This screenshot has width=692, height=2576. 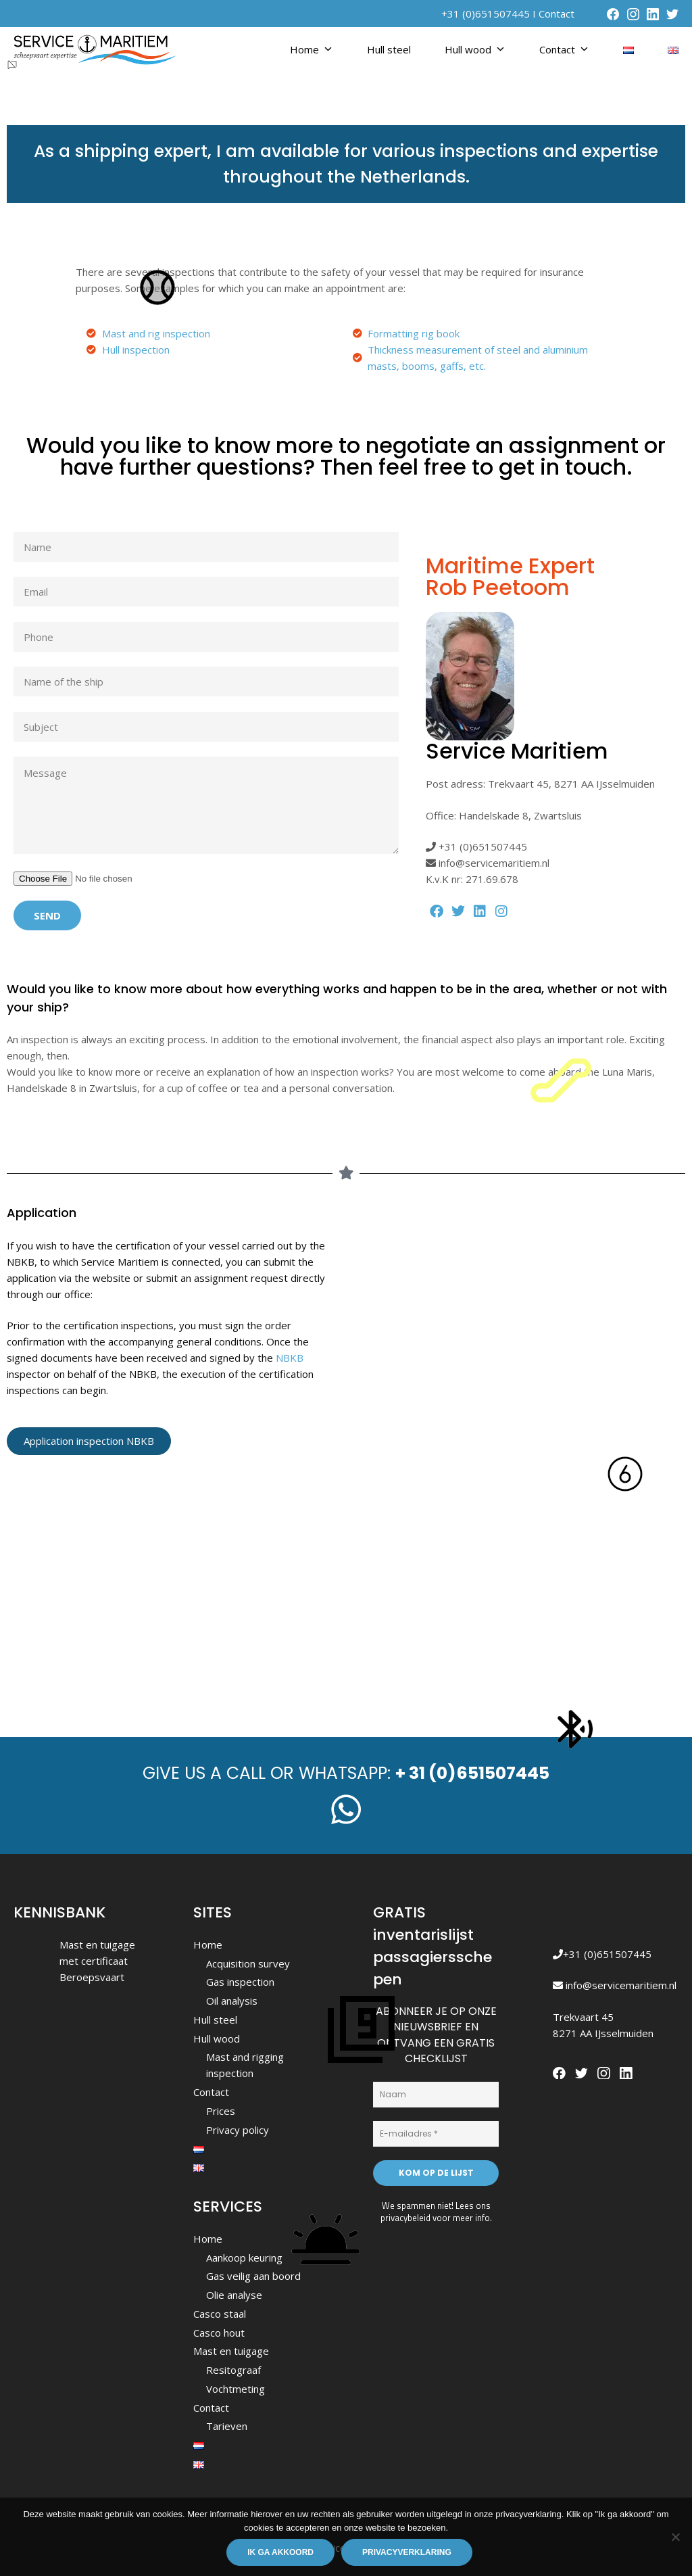 I want to click on indicates 9 items in a photo filter or layer stack, so click(x=361, y=2029).